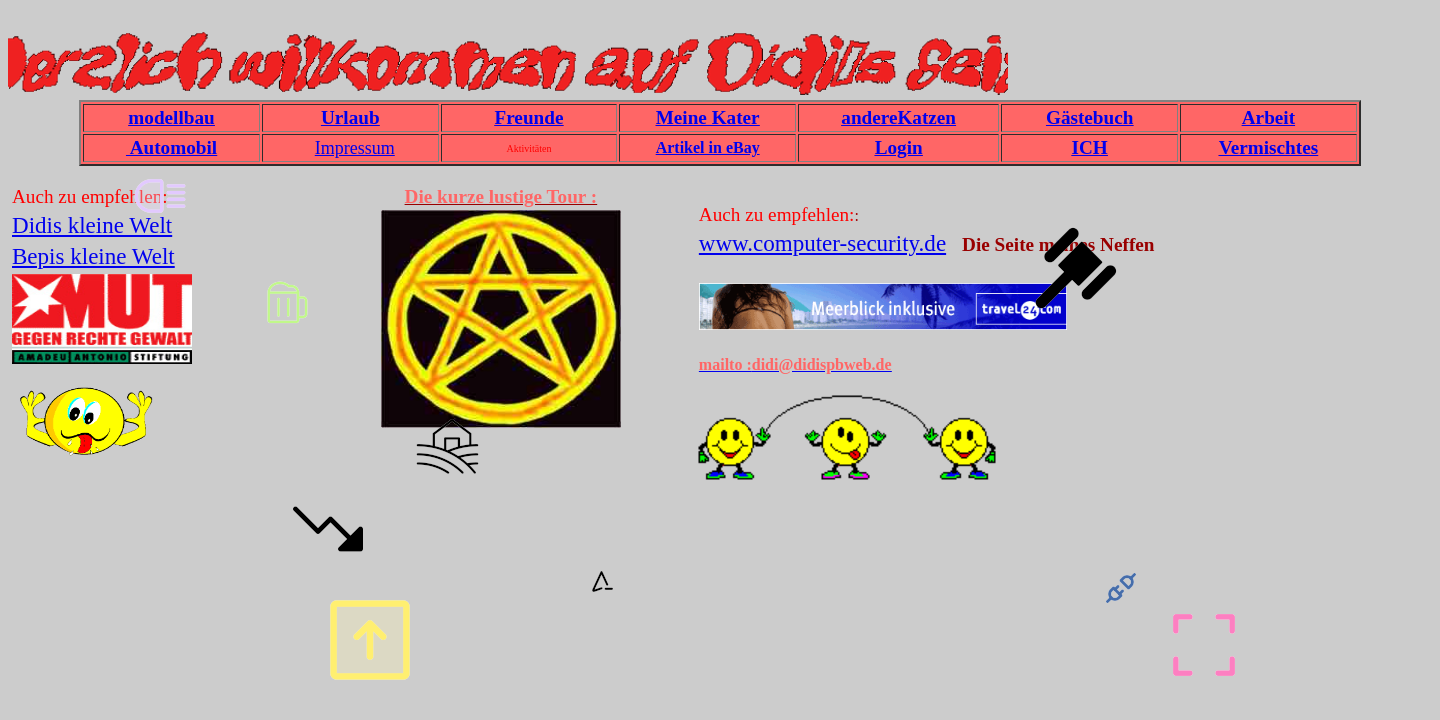  What do you see at coordinates (601, 581) in the screenshot?
I see `remove a navigation waypoint` at bounding box center [601, 581].